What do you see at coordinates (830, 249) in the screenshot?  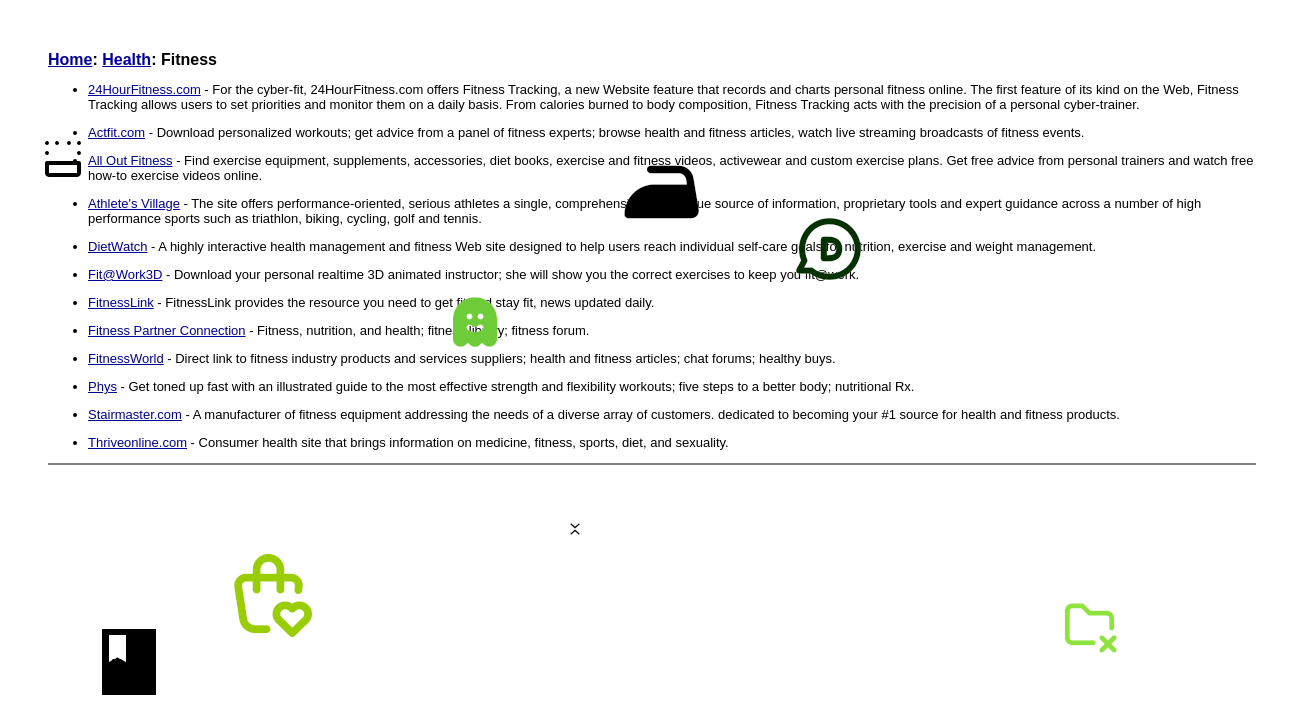 I see `disqus commenting platform logo` at bounding box center [830, 249].